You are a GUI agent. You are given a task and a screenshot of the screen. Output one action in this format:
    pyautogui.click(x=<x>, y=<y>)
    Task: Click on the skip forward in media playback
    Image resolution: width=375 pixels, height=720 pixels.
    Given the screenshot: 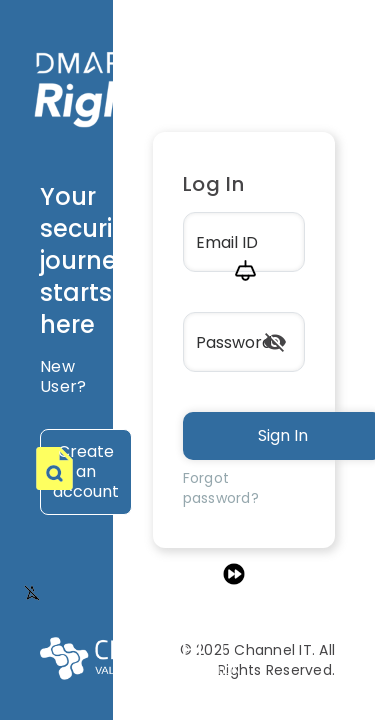 What is the action you would take?
    pyautogui.click(x=234, y=574)
    